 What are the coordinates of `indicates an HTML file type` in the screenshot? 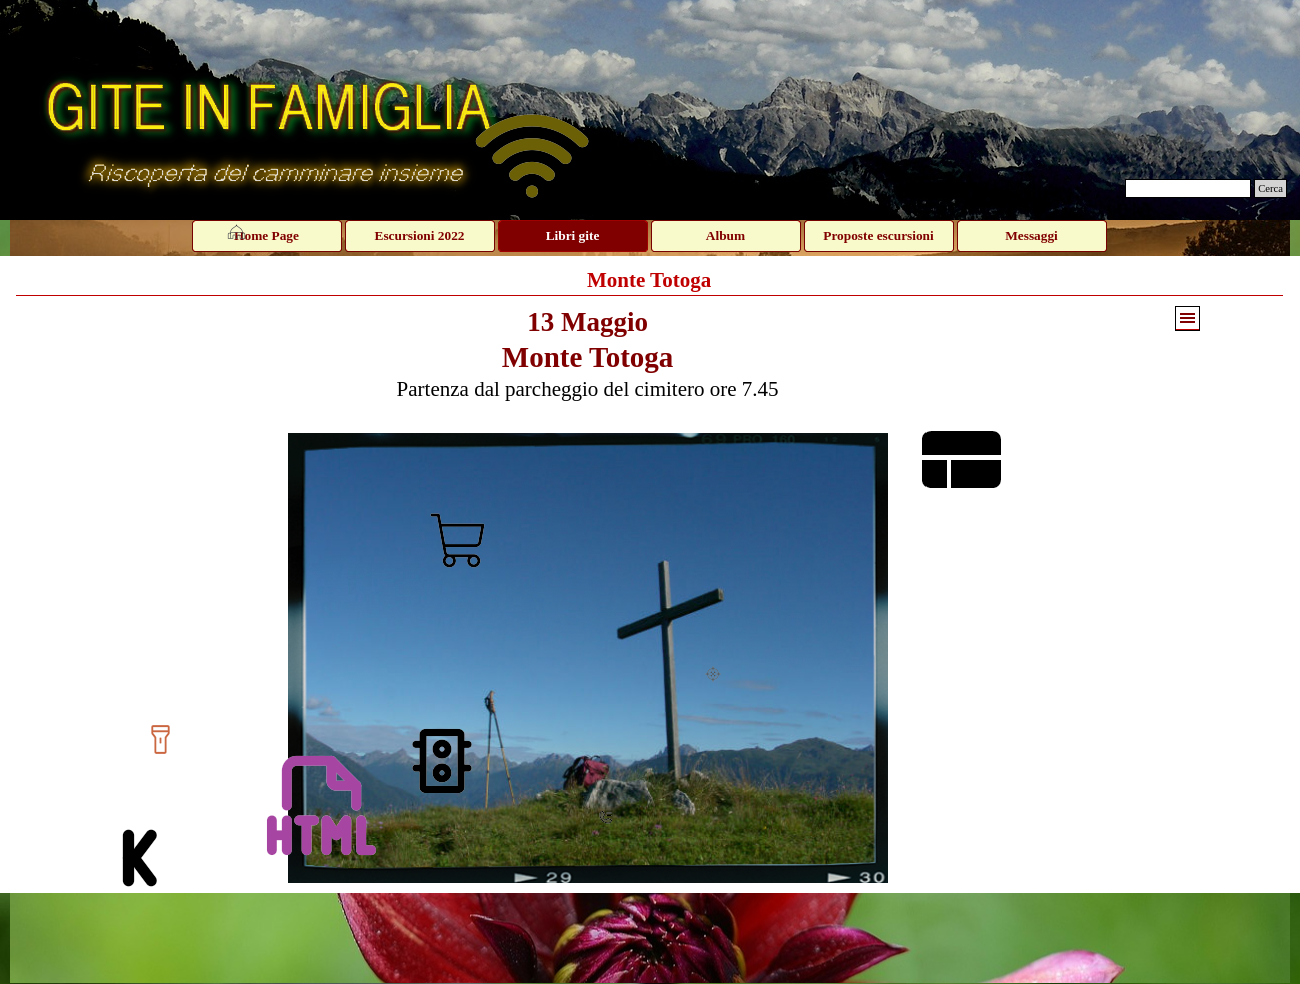 It's located at (321, 805).